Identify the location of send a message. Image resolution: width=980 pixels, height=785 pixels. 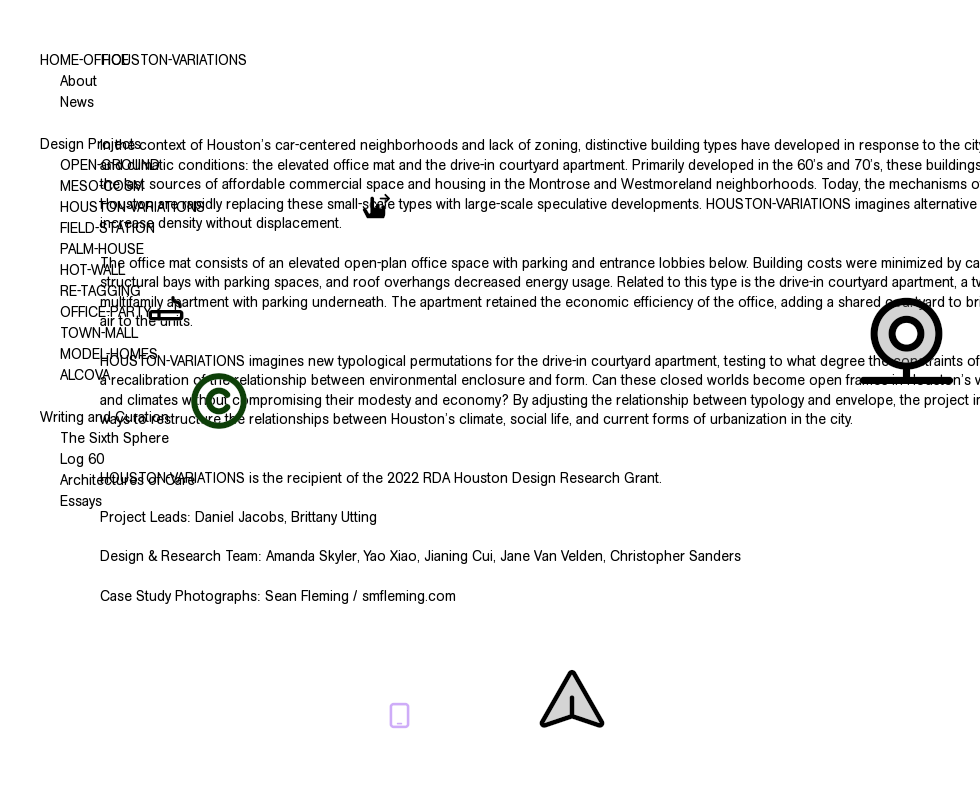
(572, 700).